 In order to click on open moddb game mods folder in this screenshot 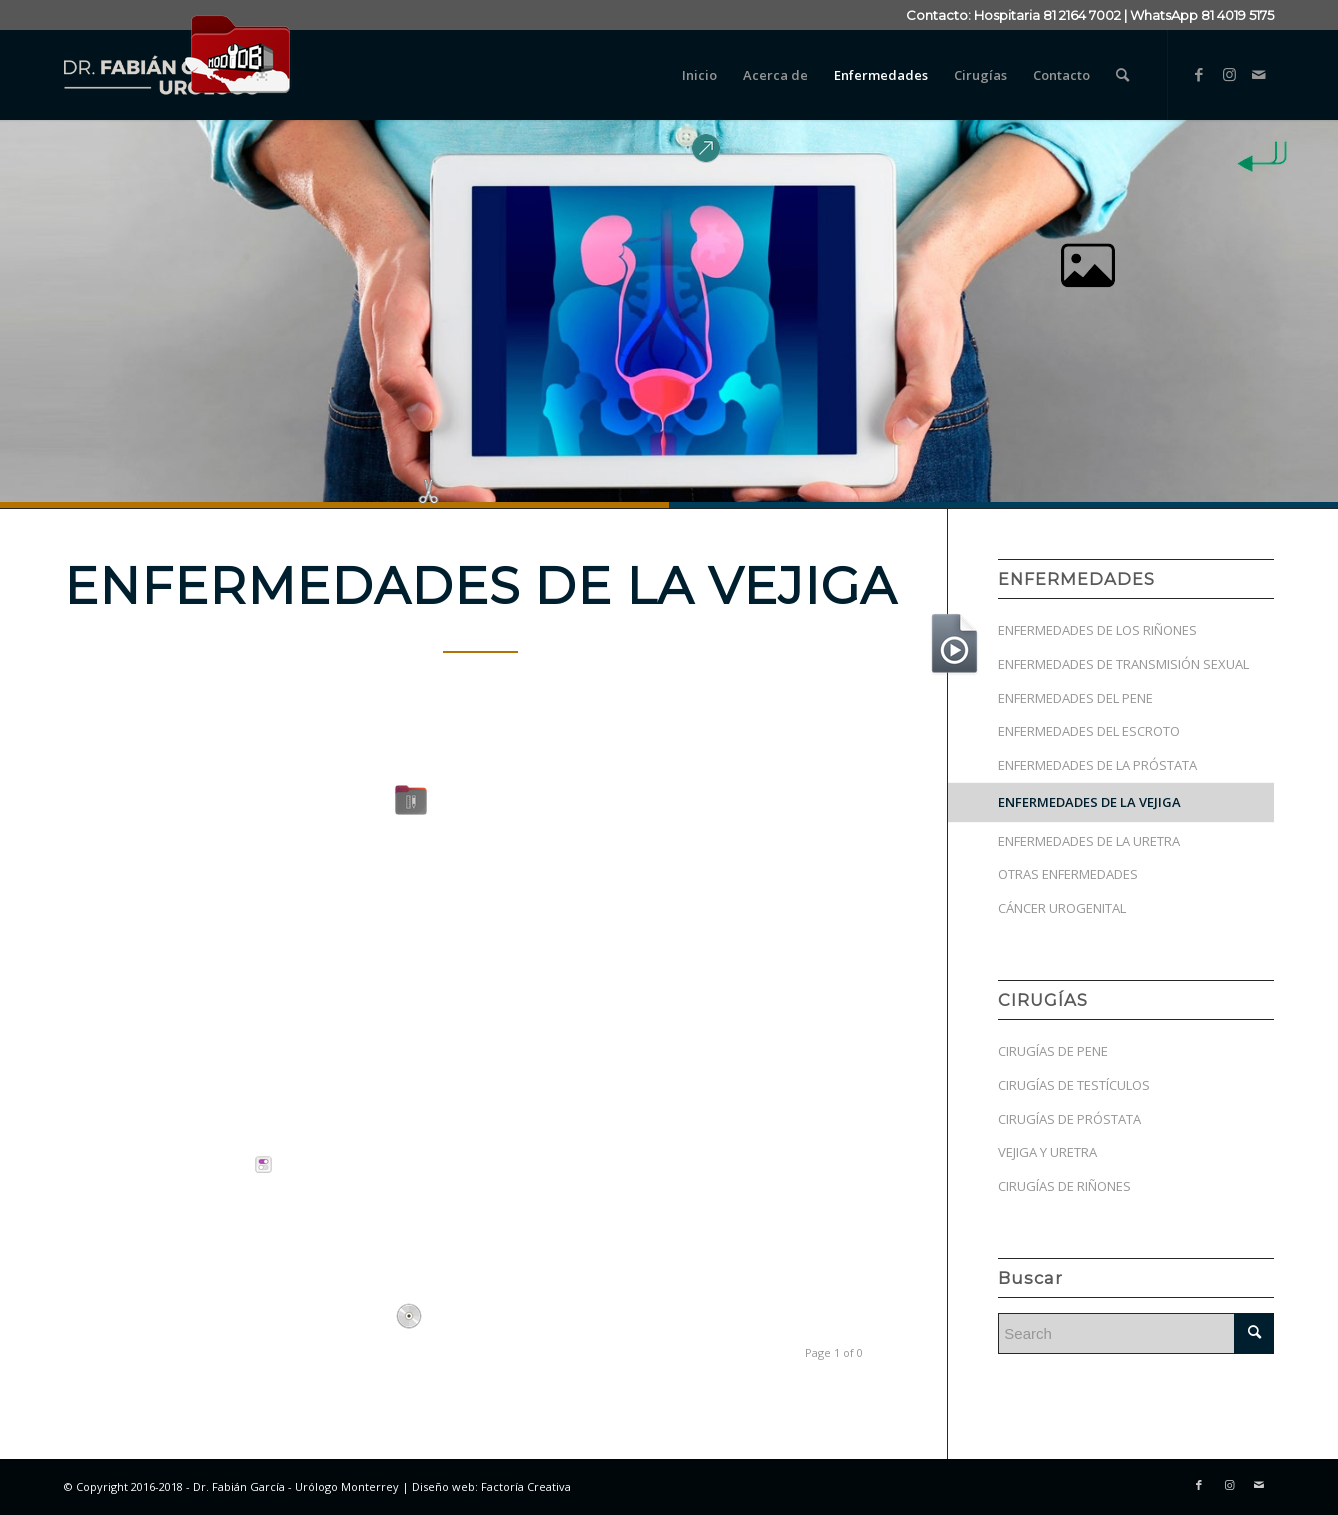, I will do `click(240, 57)`.